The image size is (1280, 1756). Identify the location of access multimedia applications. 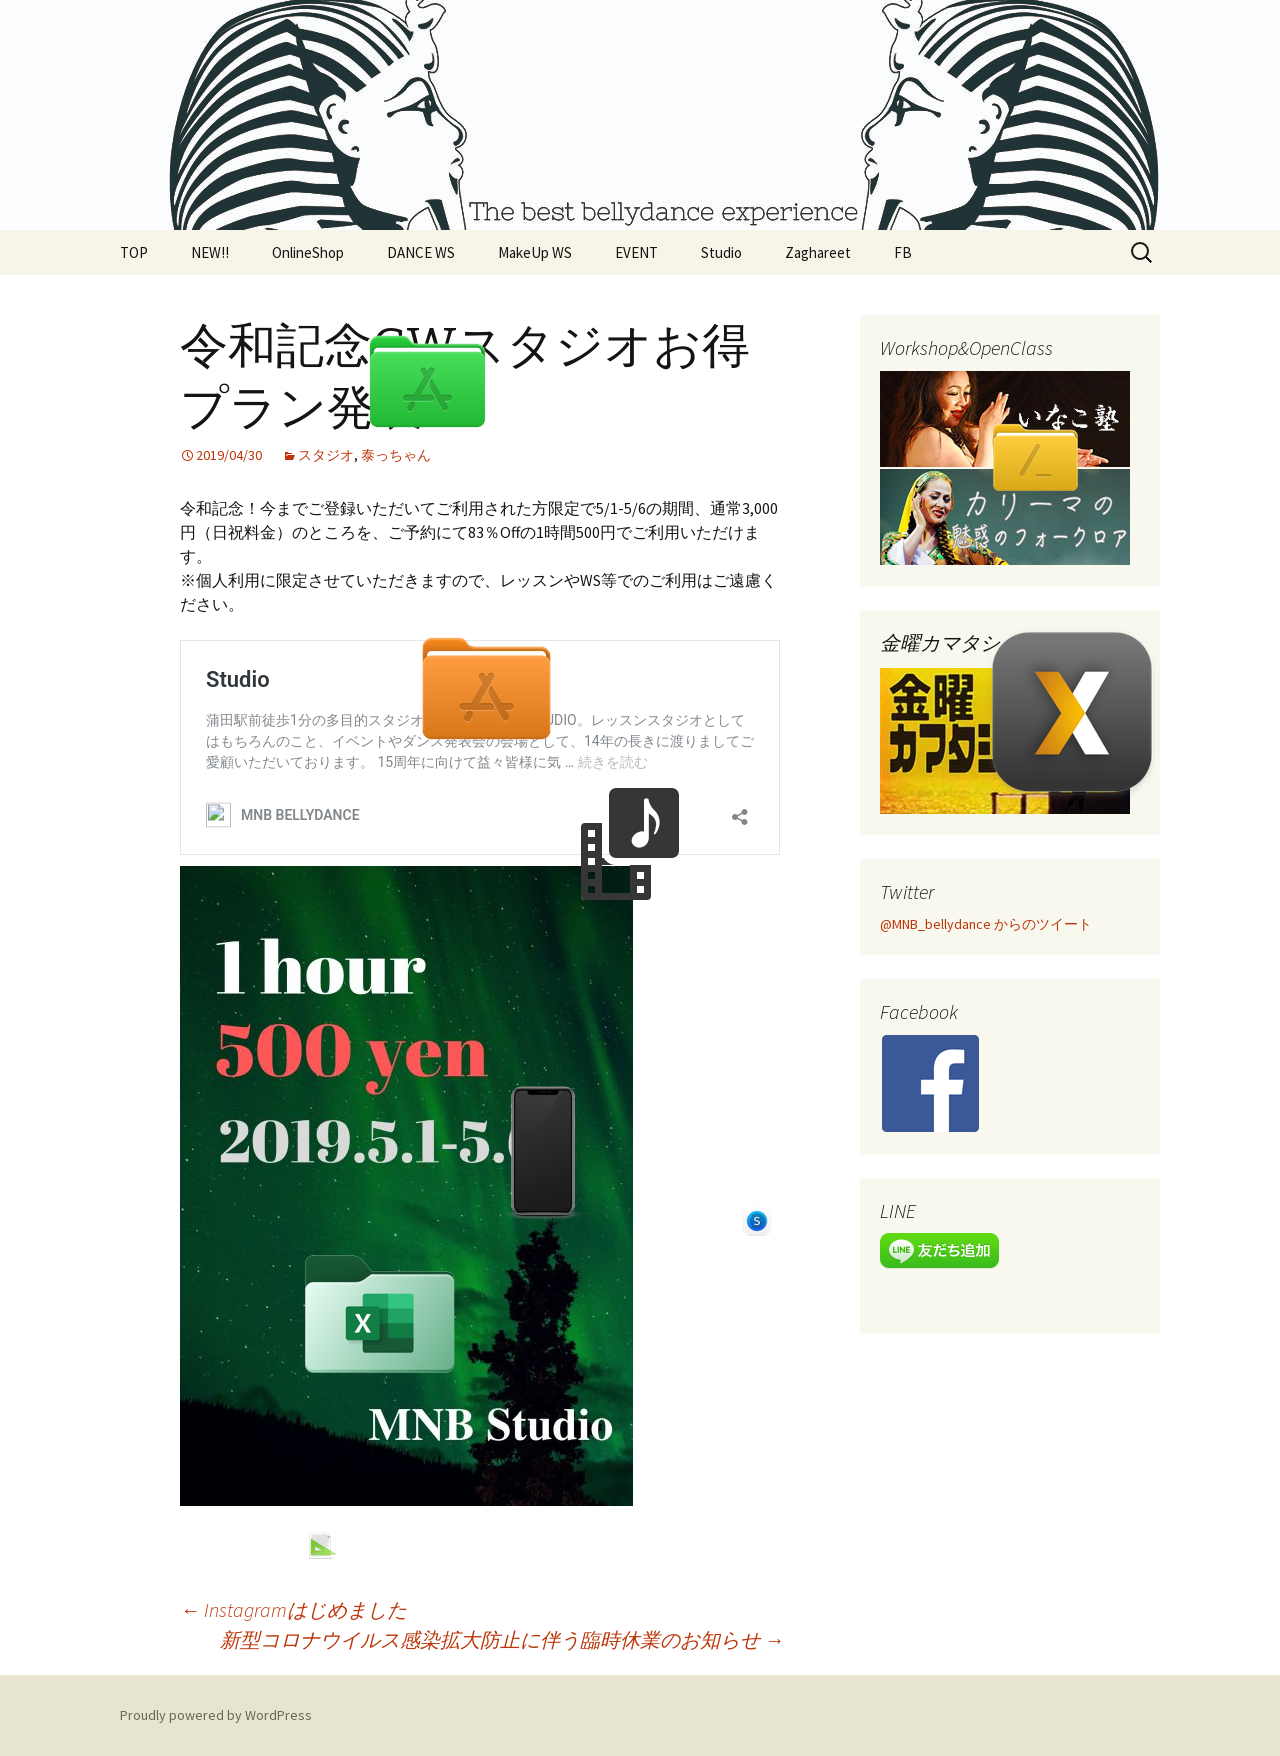
(630, 844).